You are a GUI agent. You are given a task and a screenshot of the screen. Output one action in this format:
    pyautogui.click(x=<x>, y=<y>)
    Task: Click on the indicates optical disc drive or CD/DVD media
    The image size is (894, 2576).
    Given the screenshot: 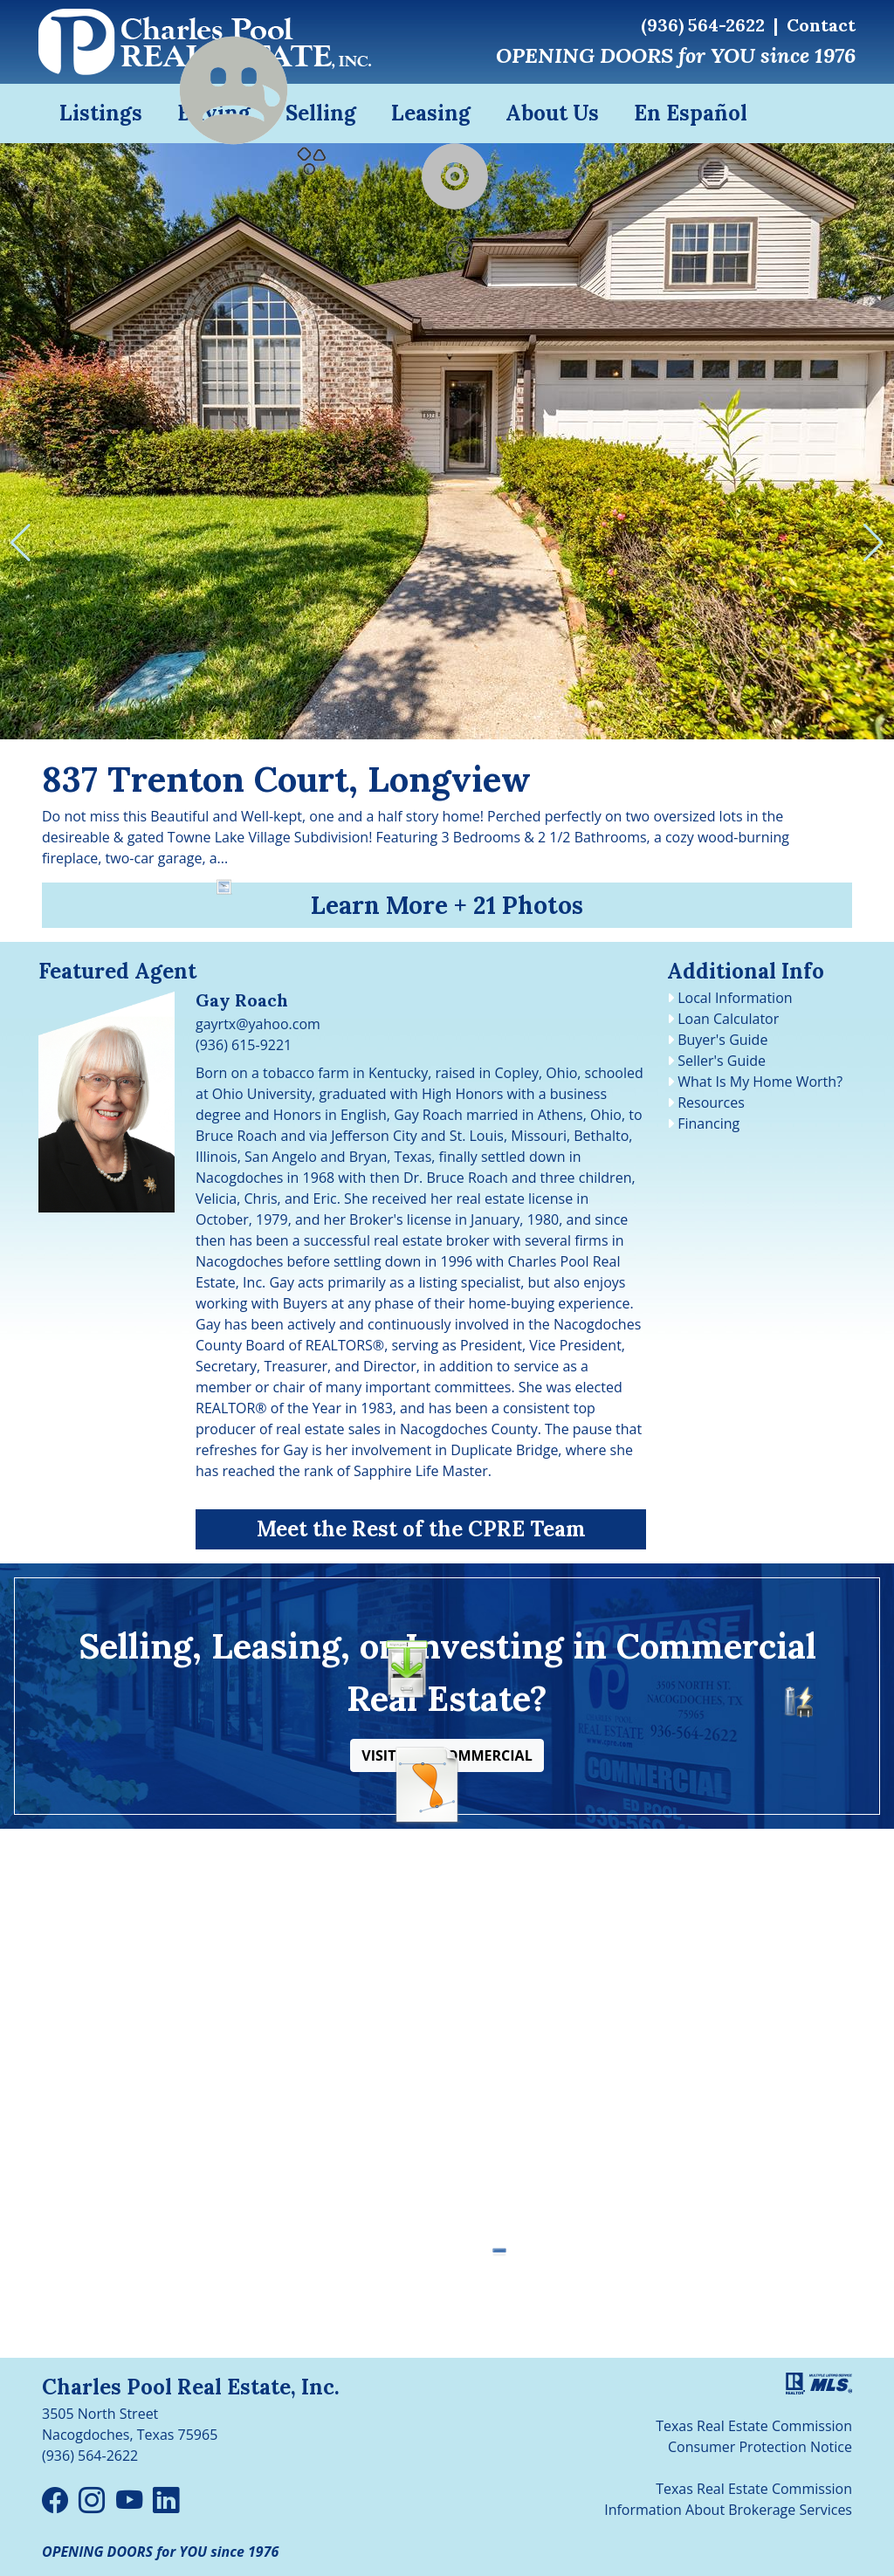 What is the action you would take?
    pyautogui.click(x=455, y=176)
    